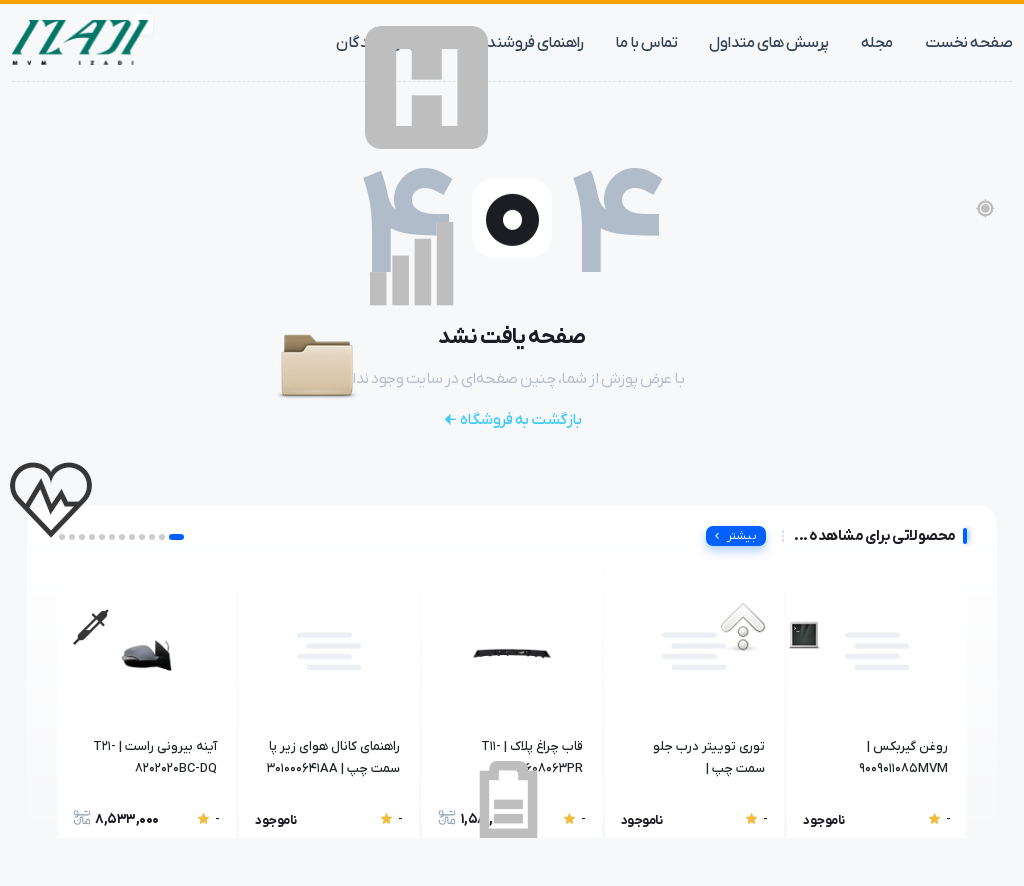 This screenshot has width=1024, height=886. What do you see at coordinates (51, 499) in the screenshot?
I see `open health or fitness app` at bounding box center [51, 499].